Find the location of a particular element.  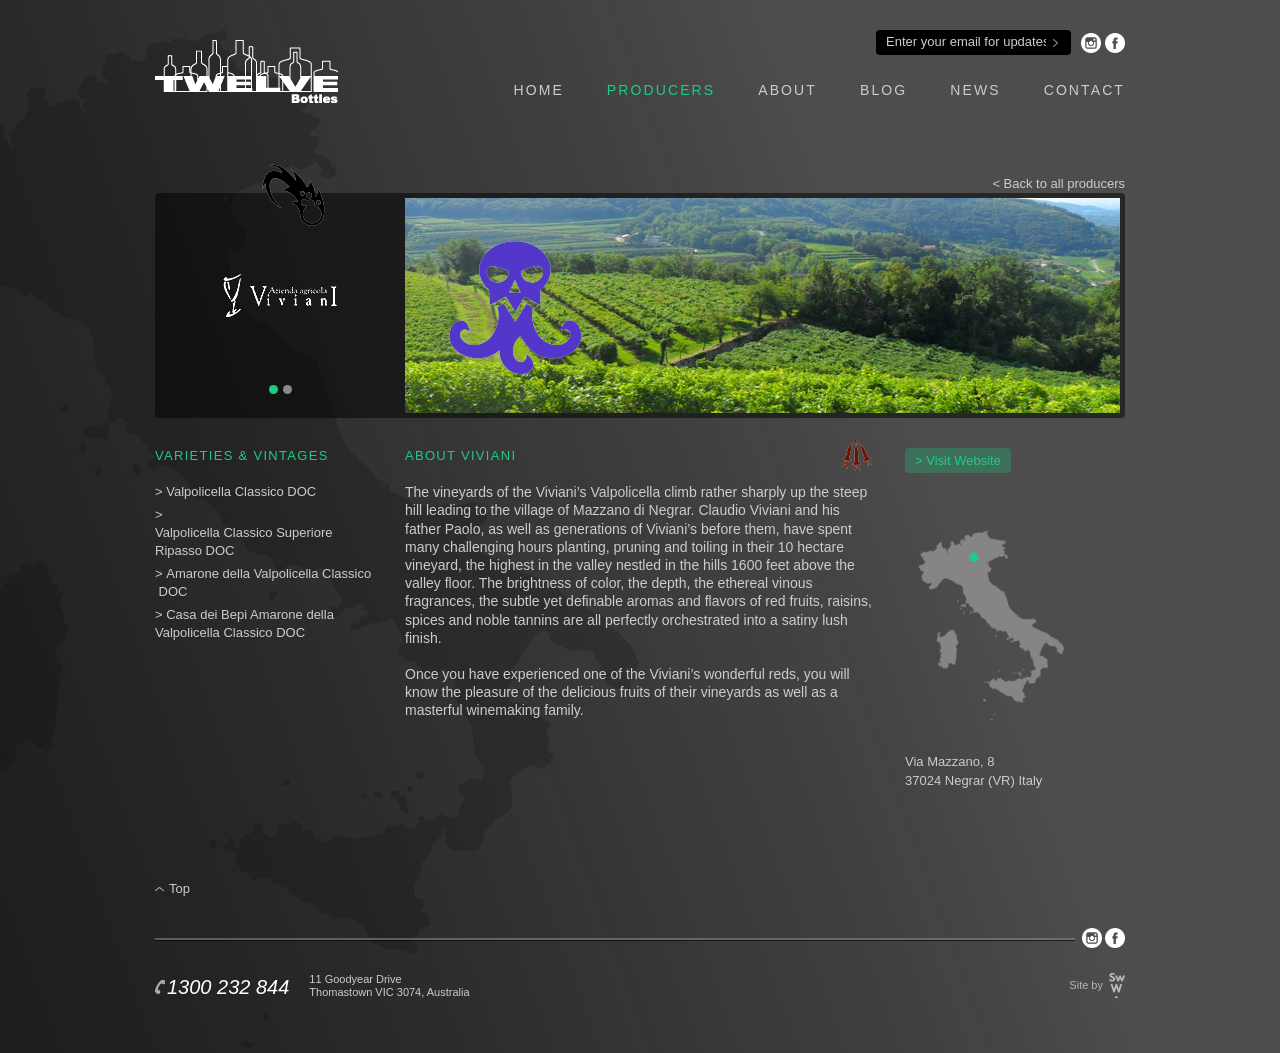

cantua flower icon for botanical or nature-themed game element is located at coordinates (857, 455).